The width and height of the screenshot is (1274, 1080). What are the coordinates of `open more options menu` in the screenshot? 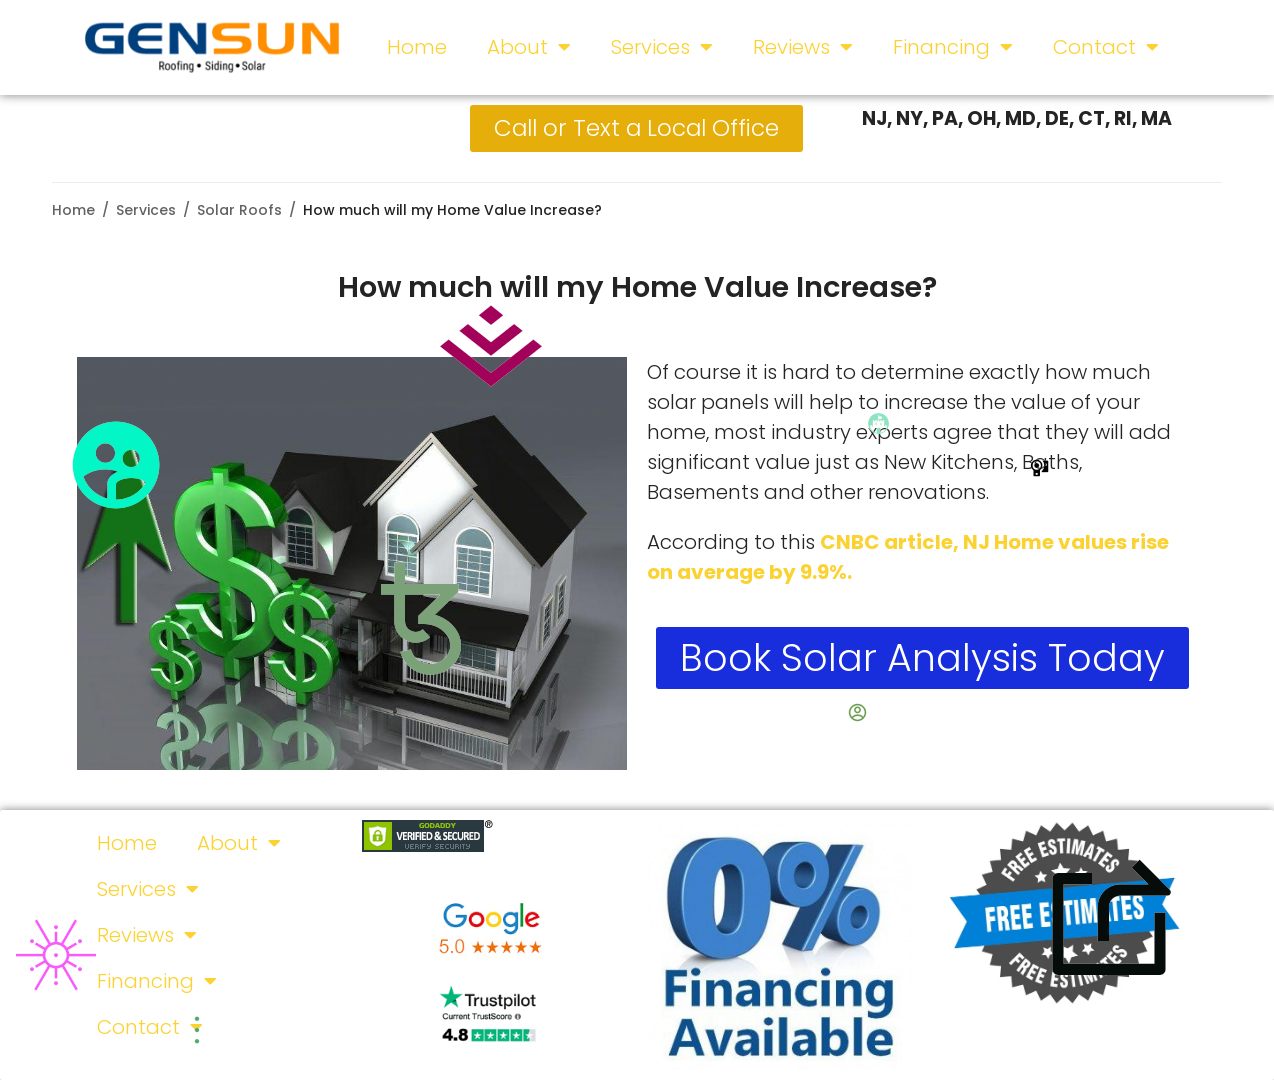 It's located at (197, 1030).